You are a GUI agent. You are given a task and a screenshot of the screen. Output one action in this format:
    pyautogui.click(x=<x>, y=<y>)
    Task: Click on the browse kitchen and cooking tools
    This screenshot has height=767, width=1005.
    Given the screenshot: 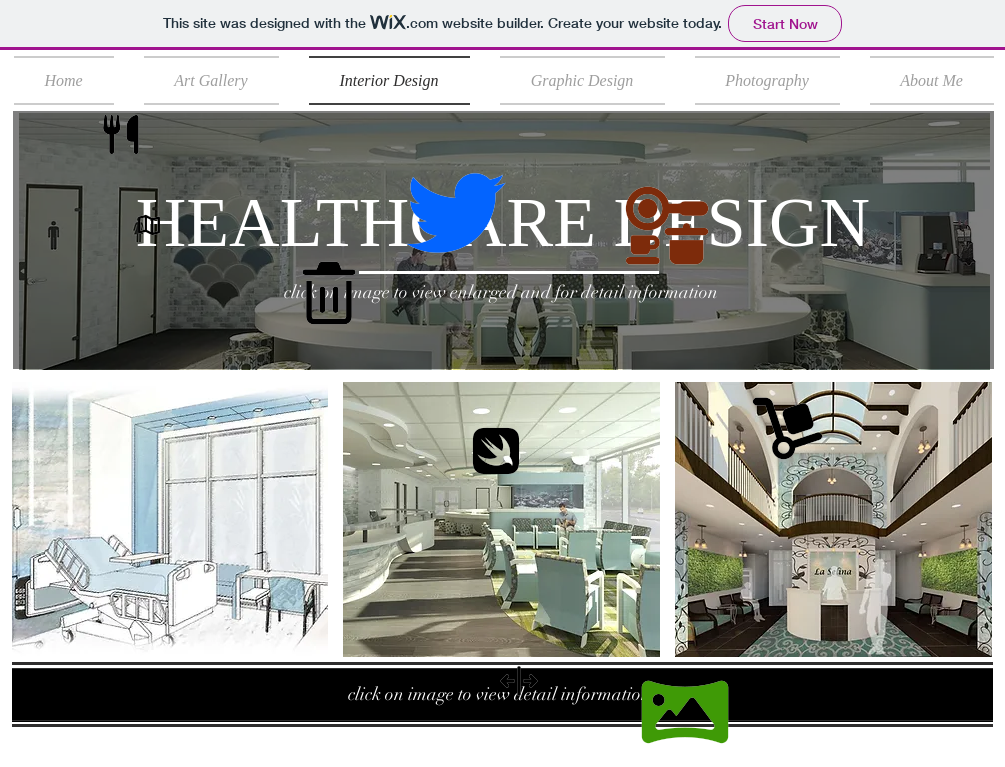 What is the action you would take?
    pyautogui.click(x=669, y=225)
    